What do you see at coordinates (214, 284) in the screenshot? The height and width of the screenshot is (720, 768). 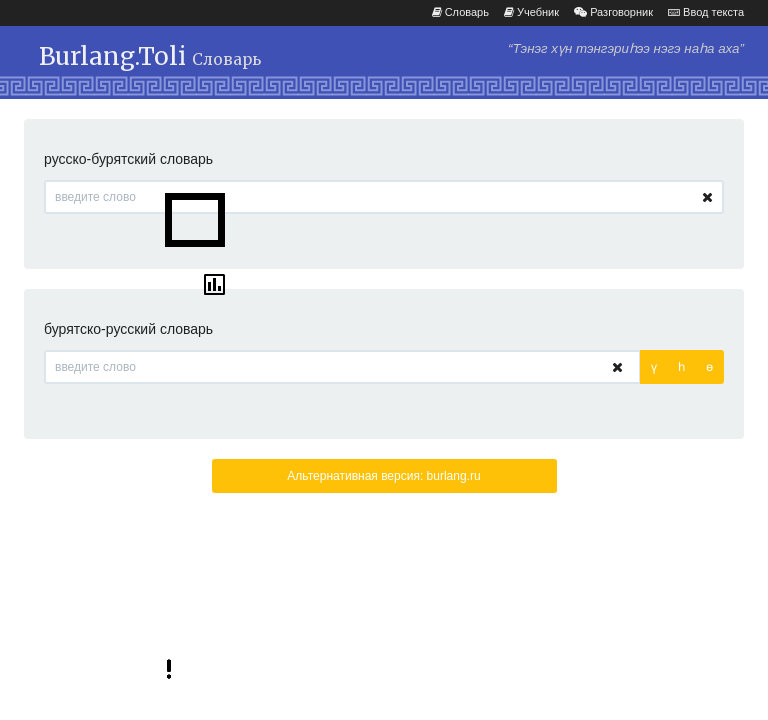 I see `view analytics and reports` at bounding box center [214, 284].